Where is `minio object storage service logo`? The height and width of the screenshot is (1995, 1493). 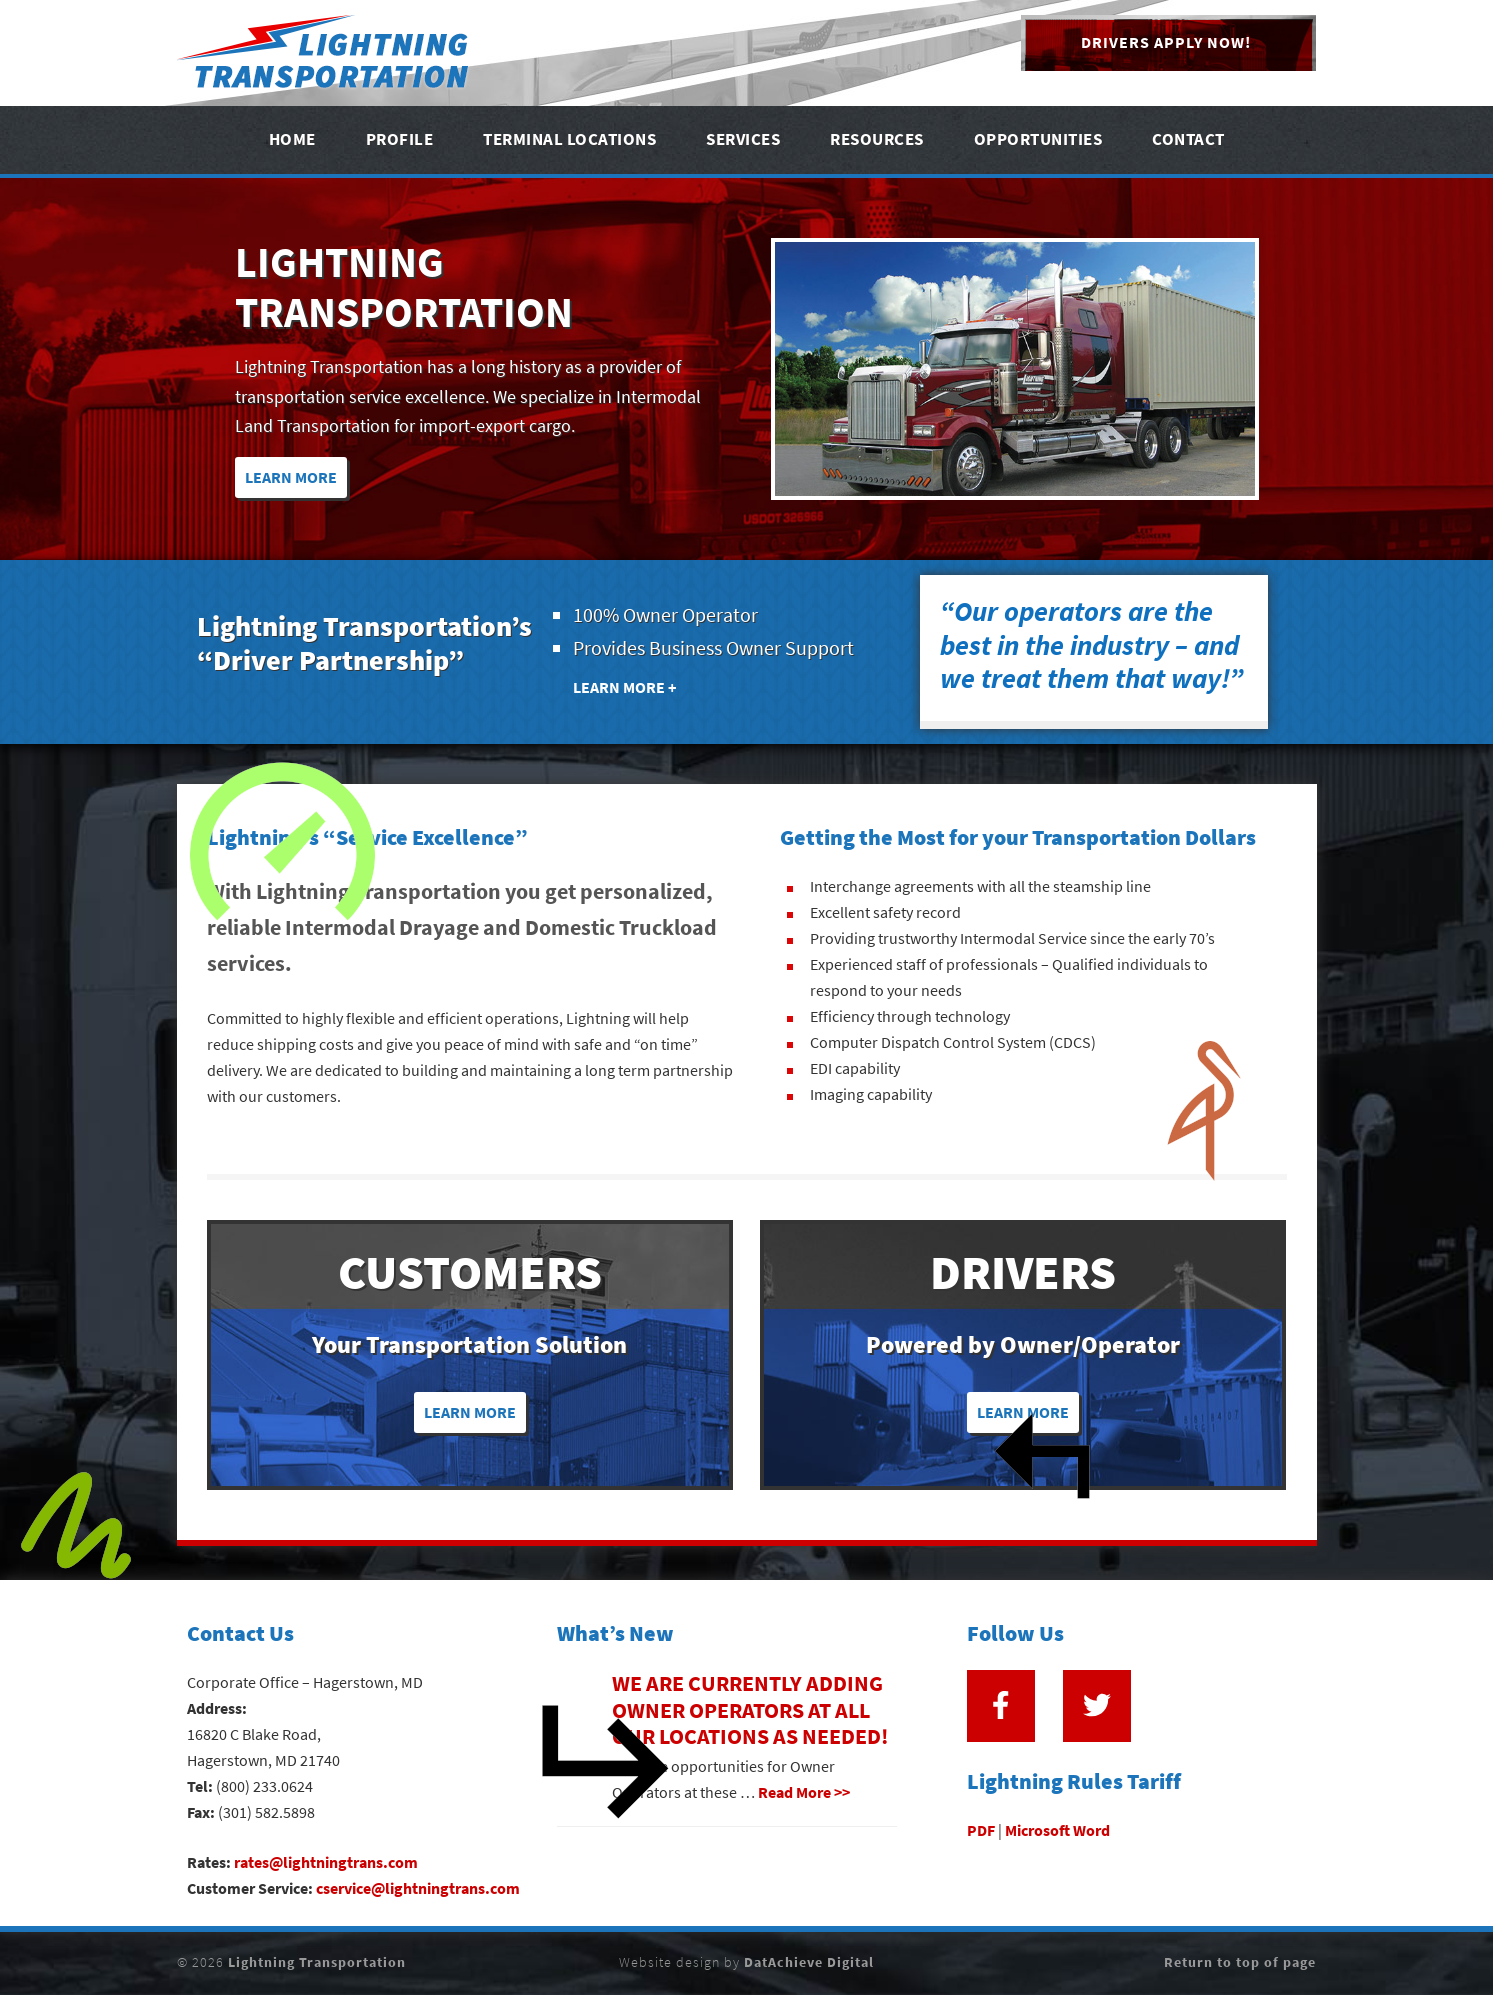
minio object storage service logo is located at coordinates (1204, 1111).